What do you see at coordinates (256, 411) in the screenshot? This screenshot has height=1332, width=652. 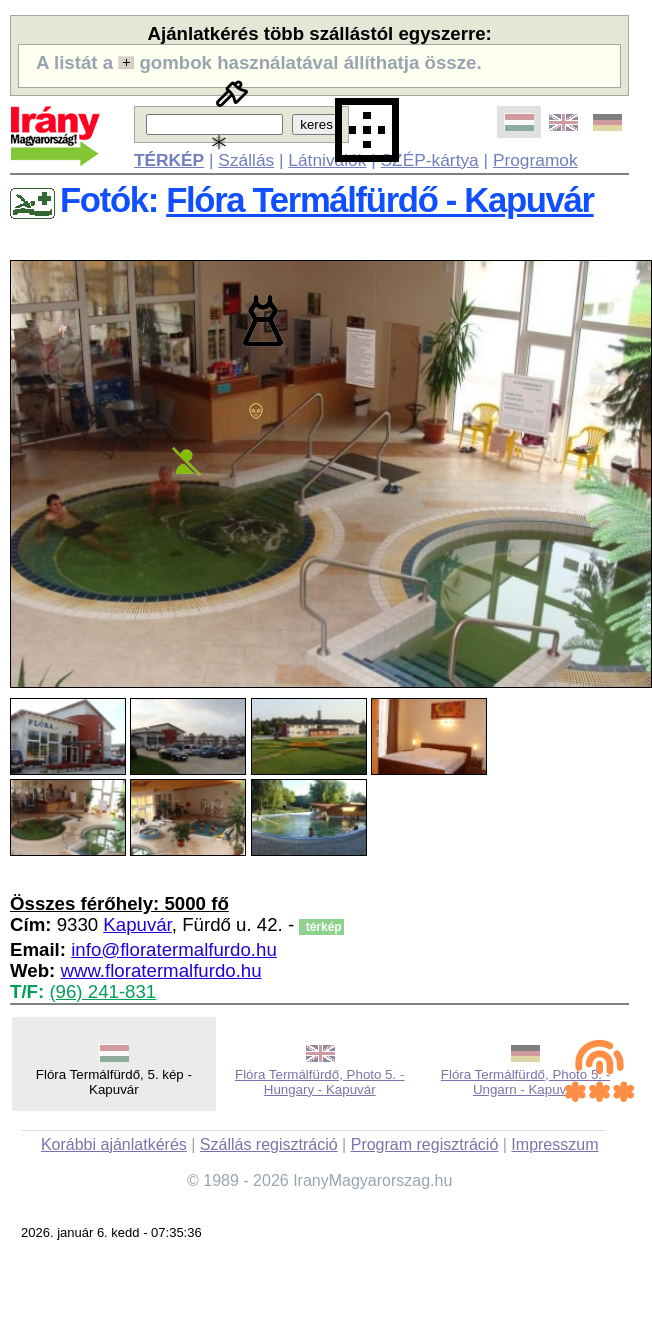 I see `indicates sci-fi or extraterrestrial content` at bounding box center [256, 411].